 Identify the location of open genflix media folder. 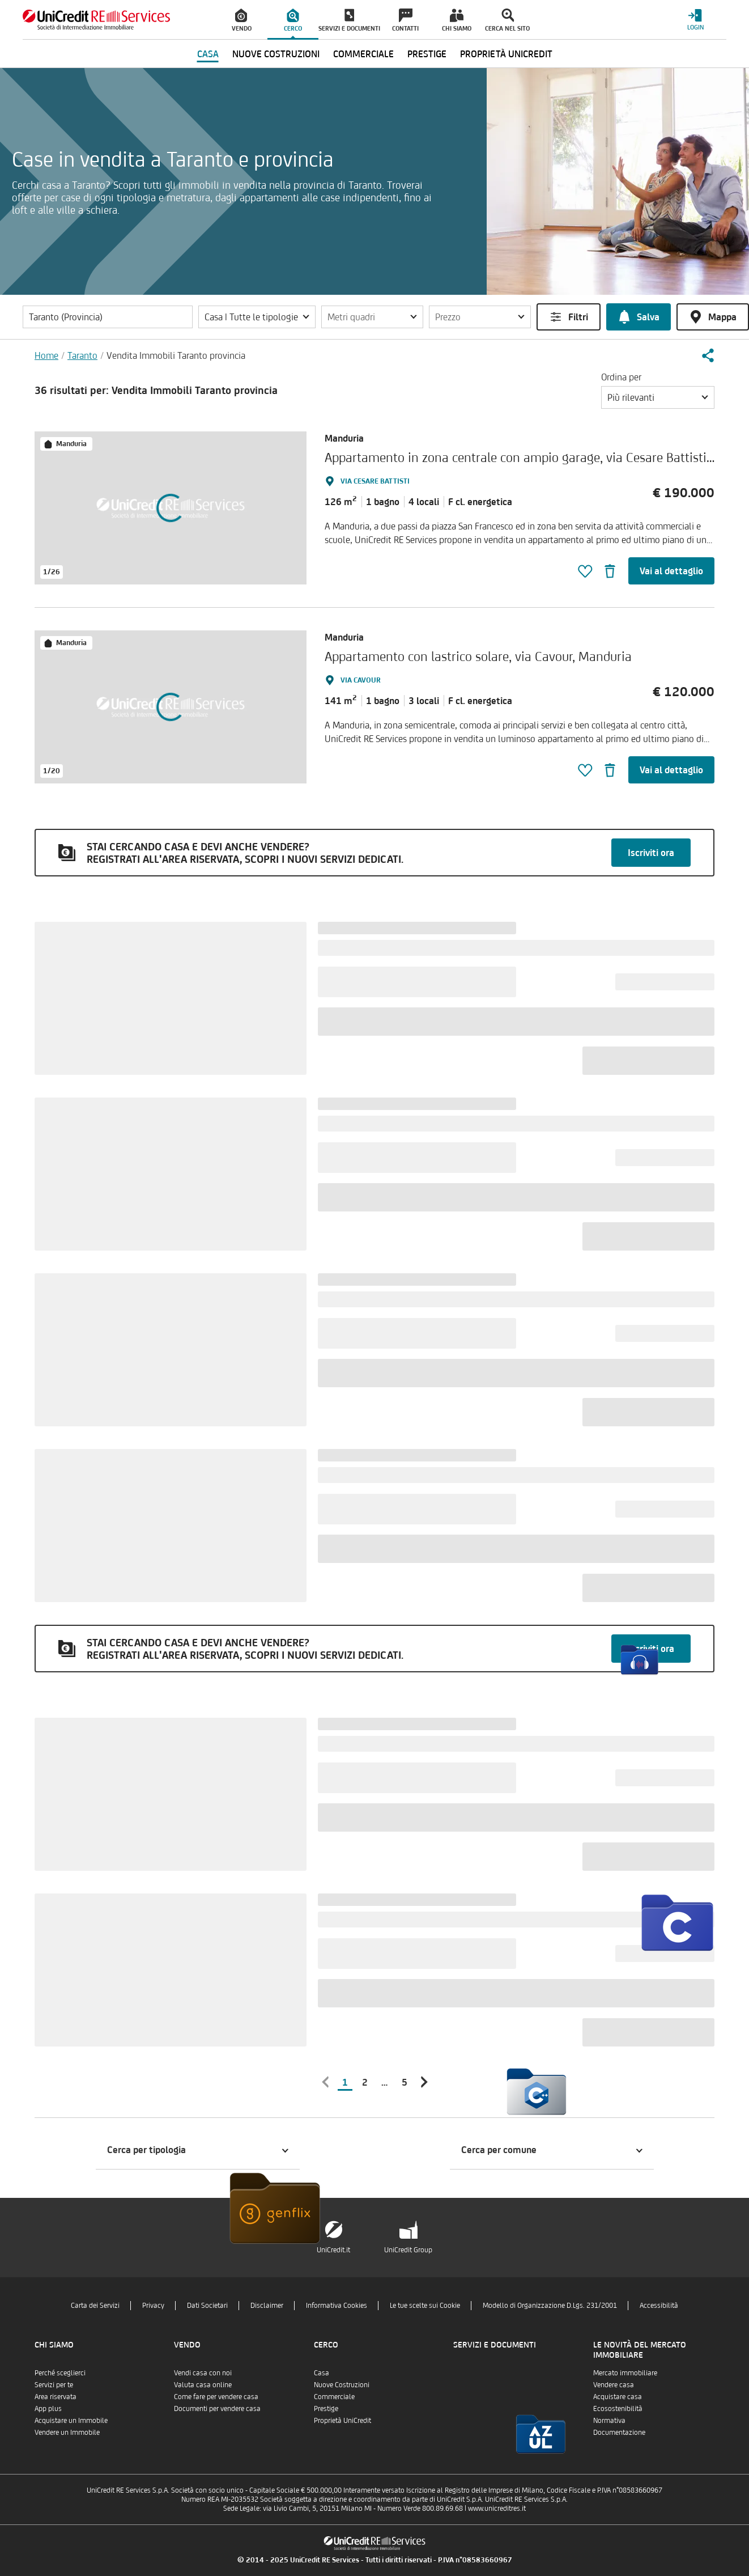
(274, 2210).